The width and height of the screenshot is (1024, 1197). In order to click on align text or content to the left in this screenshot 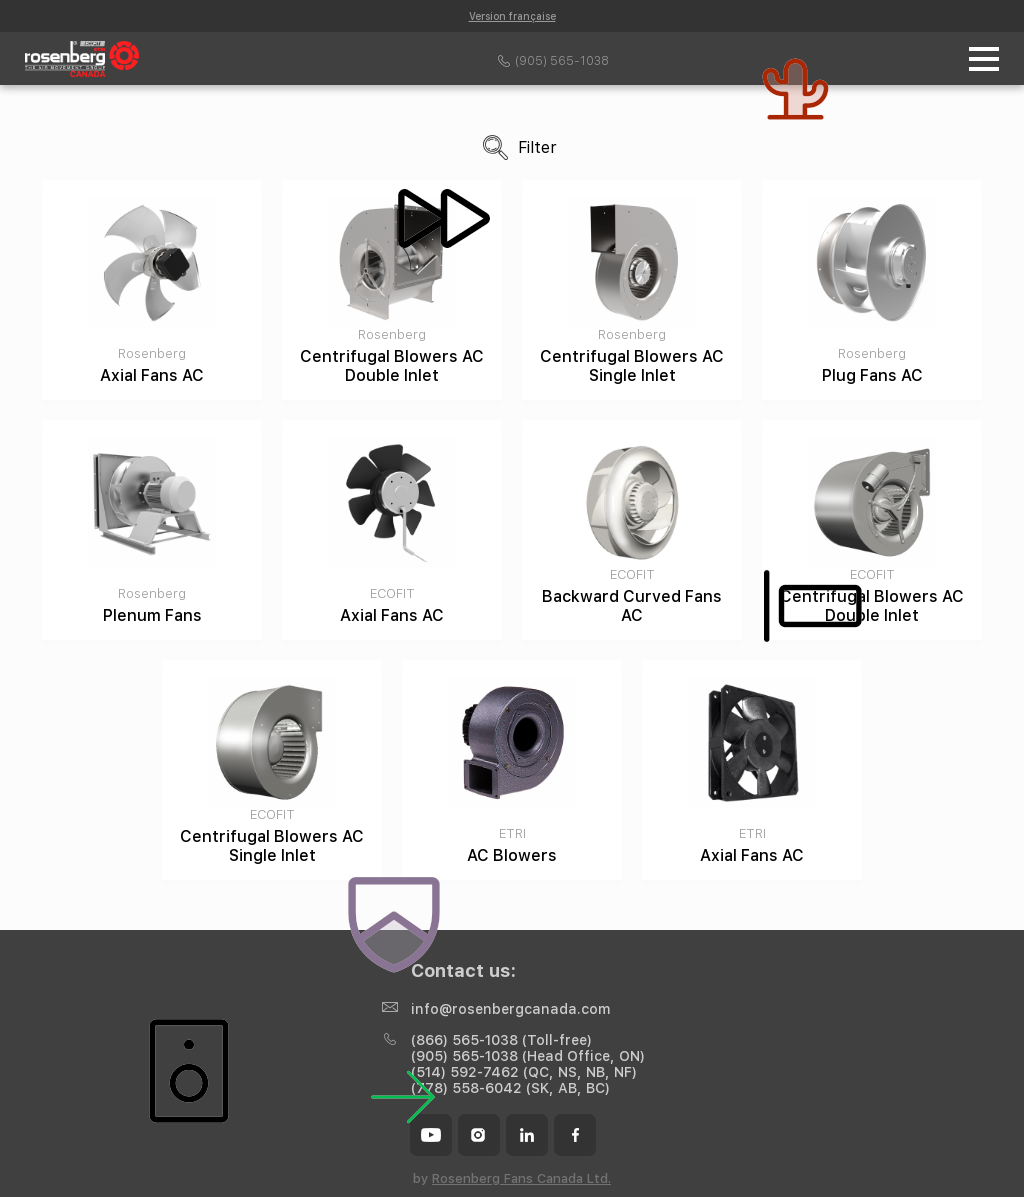, I will do `click(811, 606)`.